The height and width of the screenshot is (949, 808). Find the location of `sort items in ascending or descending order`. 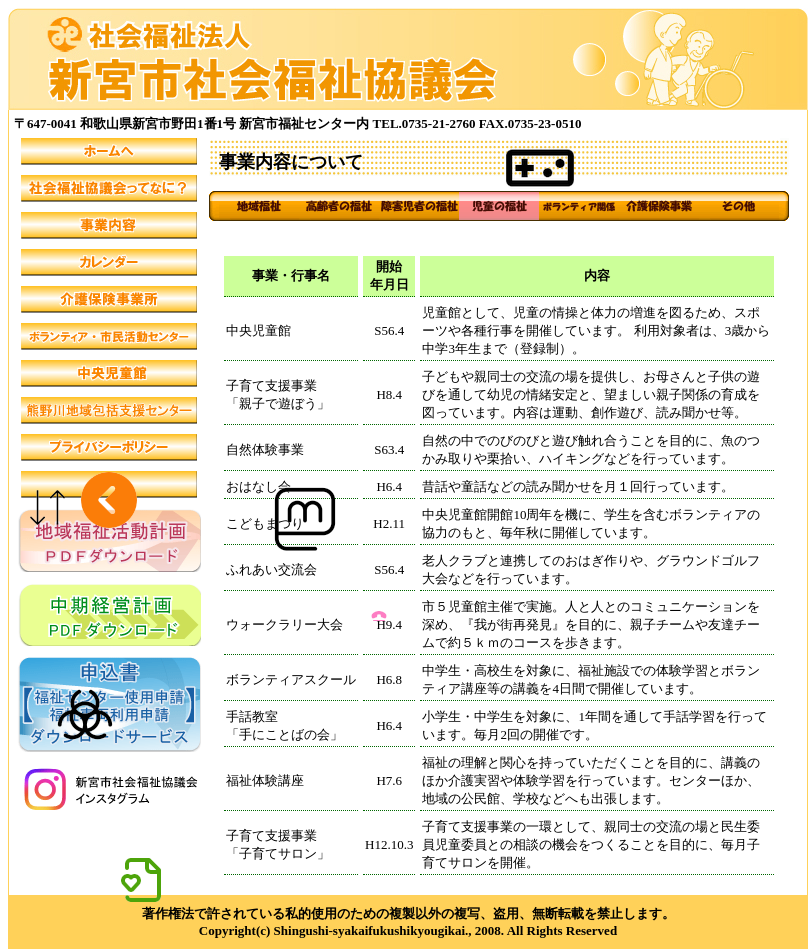

sort items in ascending or descending order is located at coordinates (47, 507).